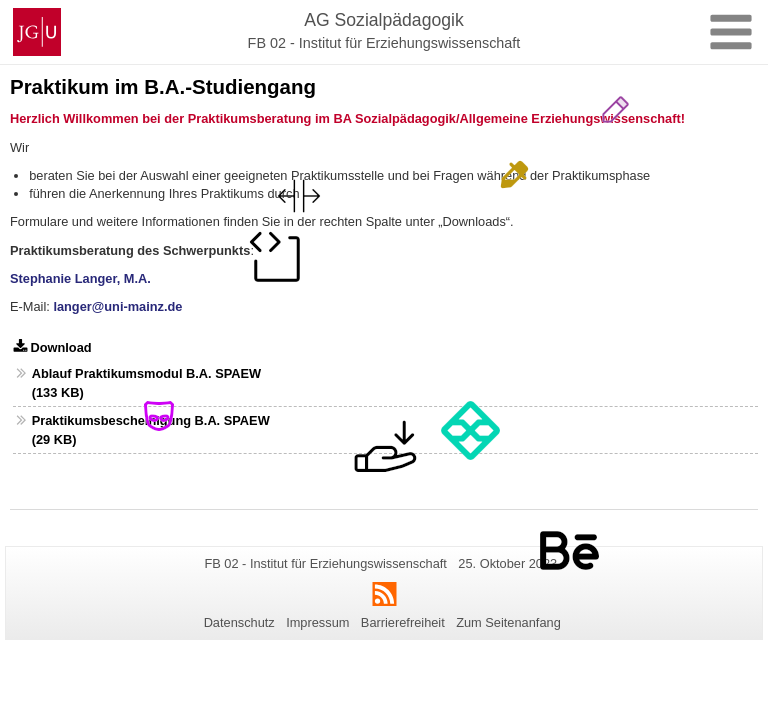 The image size is (768, 720). I want to click on select a color from the canvas, so click(514, 174).